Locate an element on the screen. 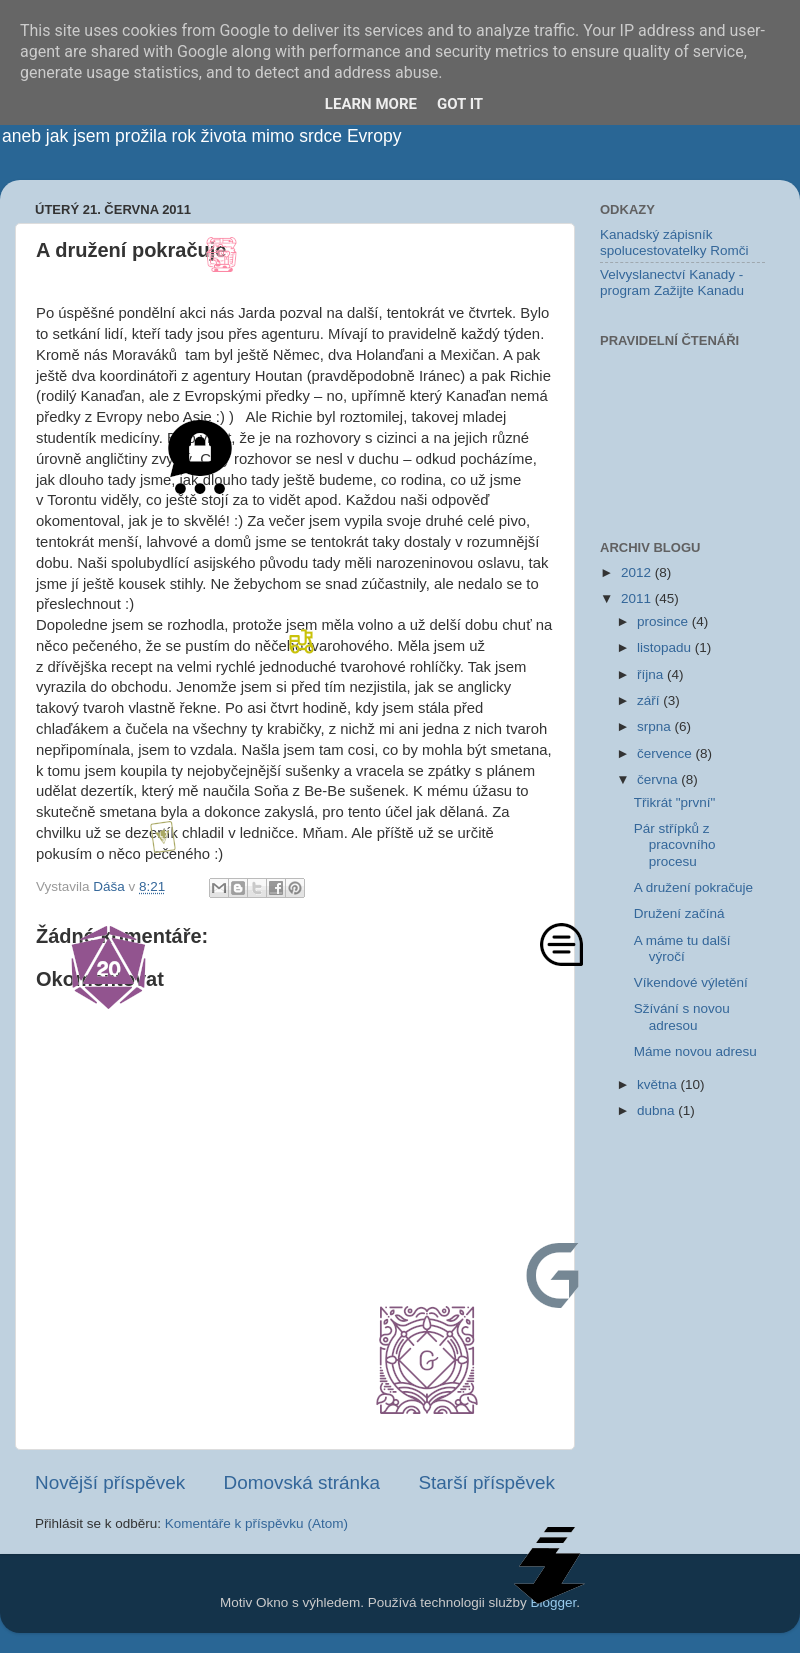  select e-bike as transportation mode is located at coordinates (301, 642).